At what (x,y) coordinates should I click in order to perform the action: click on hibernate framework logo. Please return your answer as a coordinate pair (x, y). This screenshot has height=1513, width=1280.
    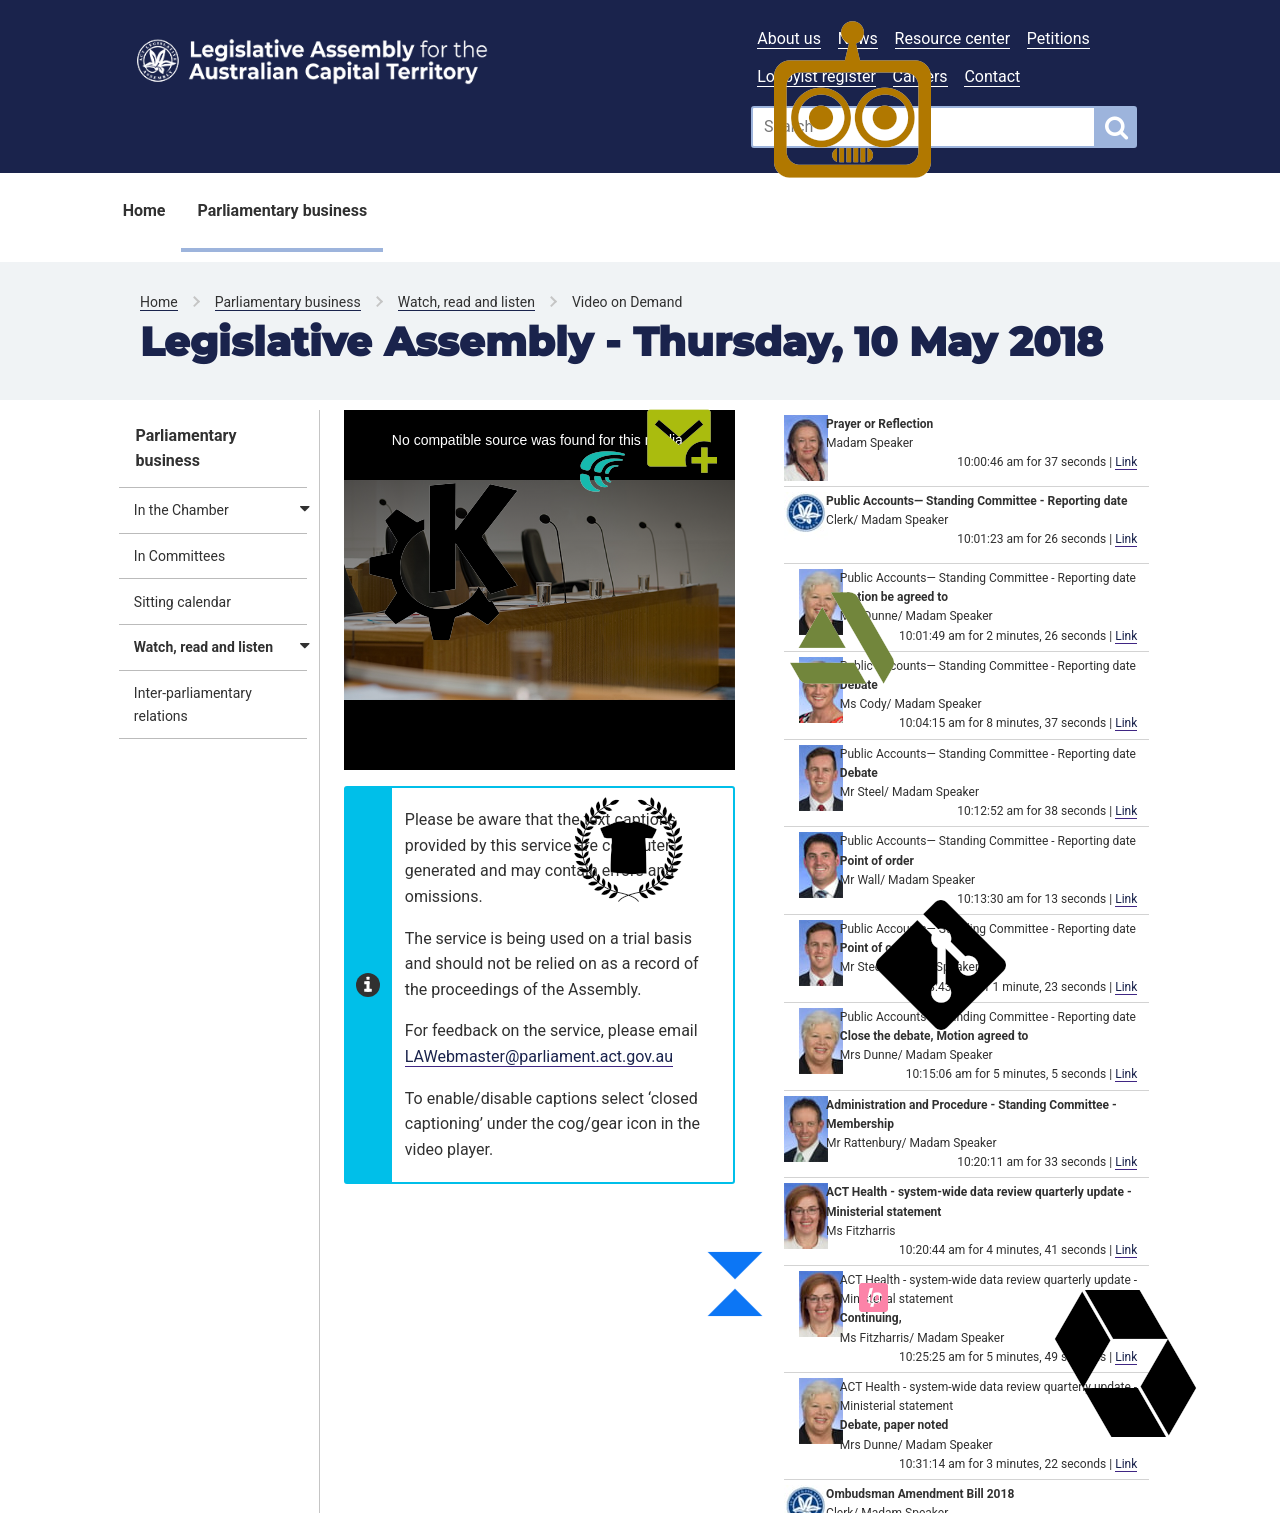
    Looking at the image, I should click on (1125, 1363).